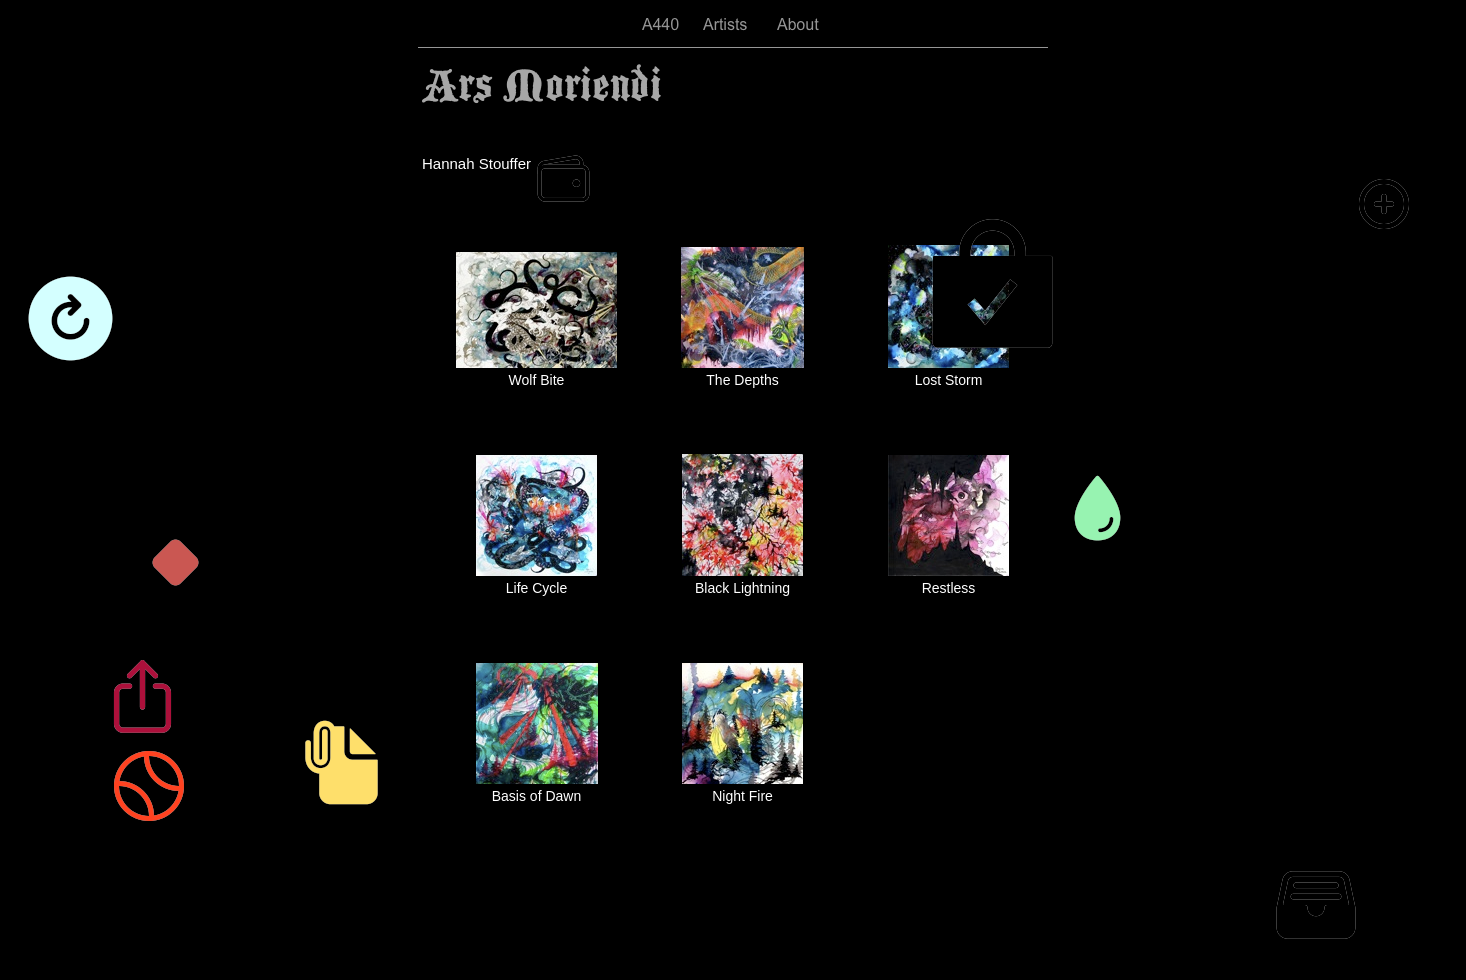  I want to click on indicates a diamond or rotated square marker, so click(175, 562).